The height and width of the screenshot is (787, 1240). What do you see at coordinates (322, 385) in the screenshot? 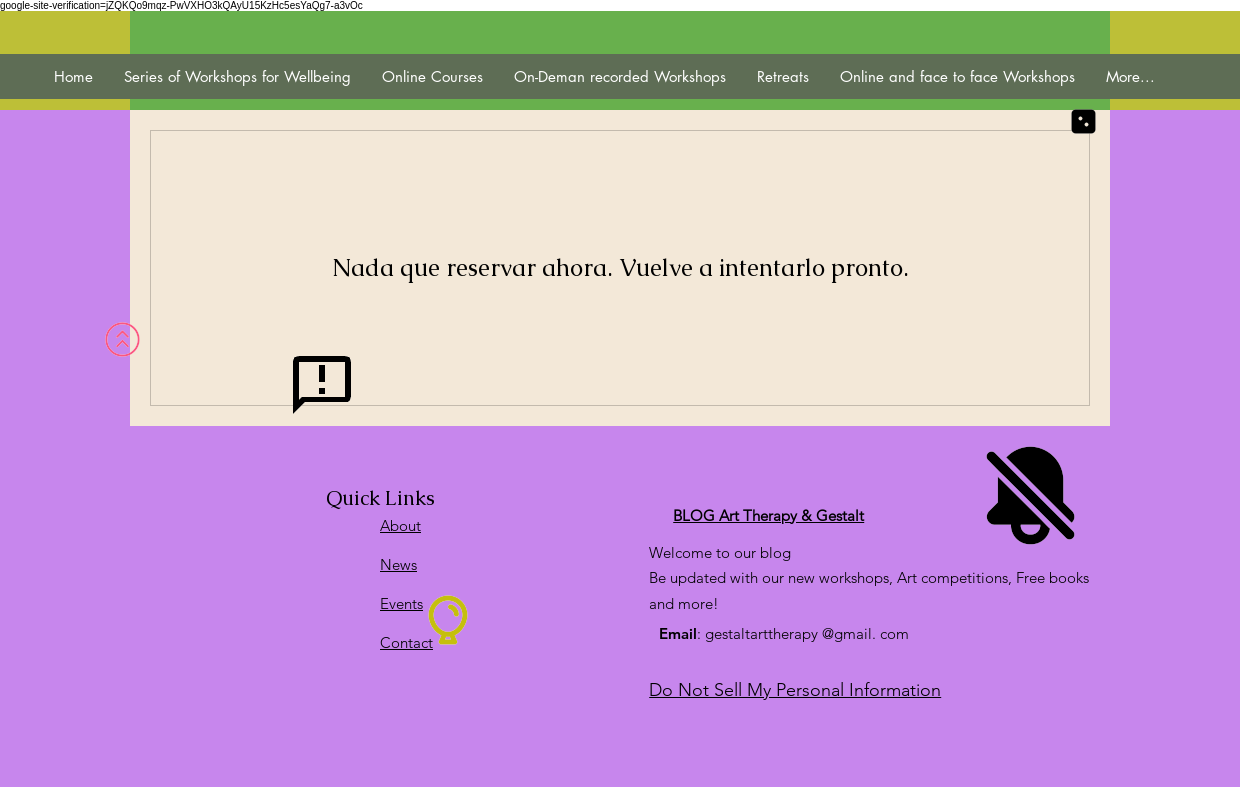
I see `view announcements or alerts` at bounding box center [322, 385].